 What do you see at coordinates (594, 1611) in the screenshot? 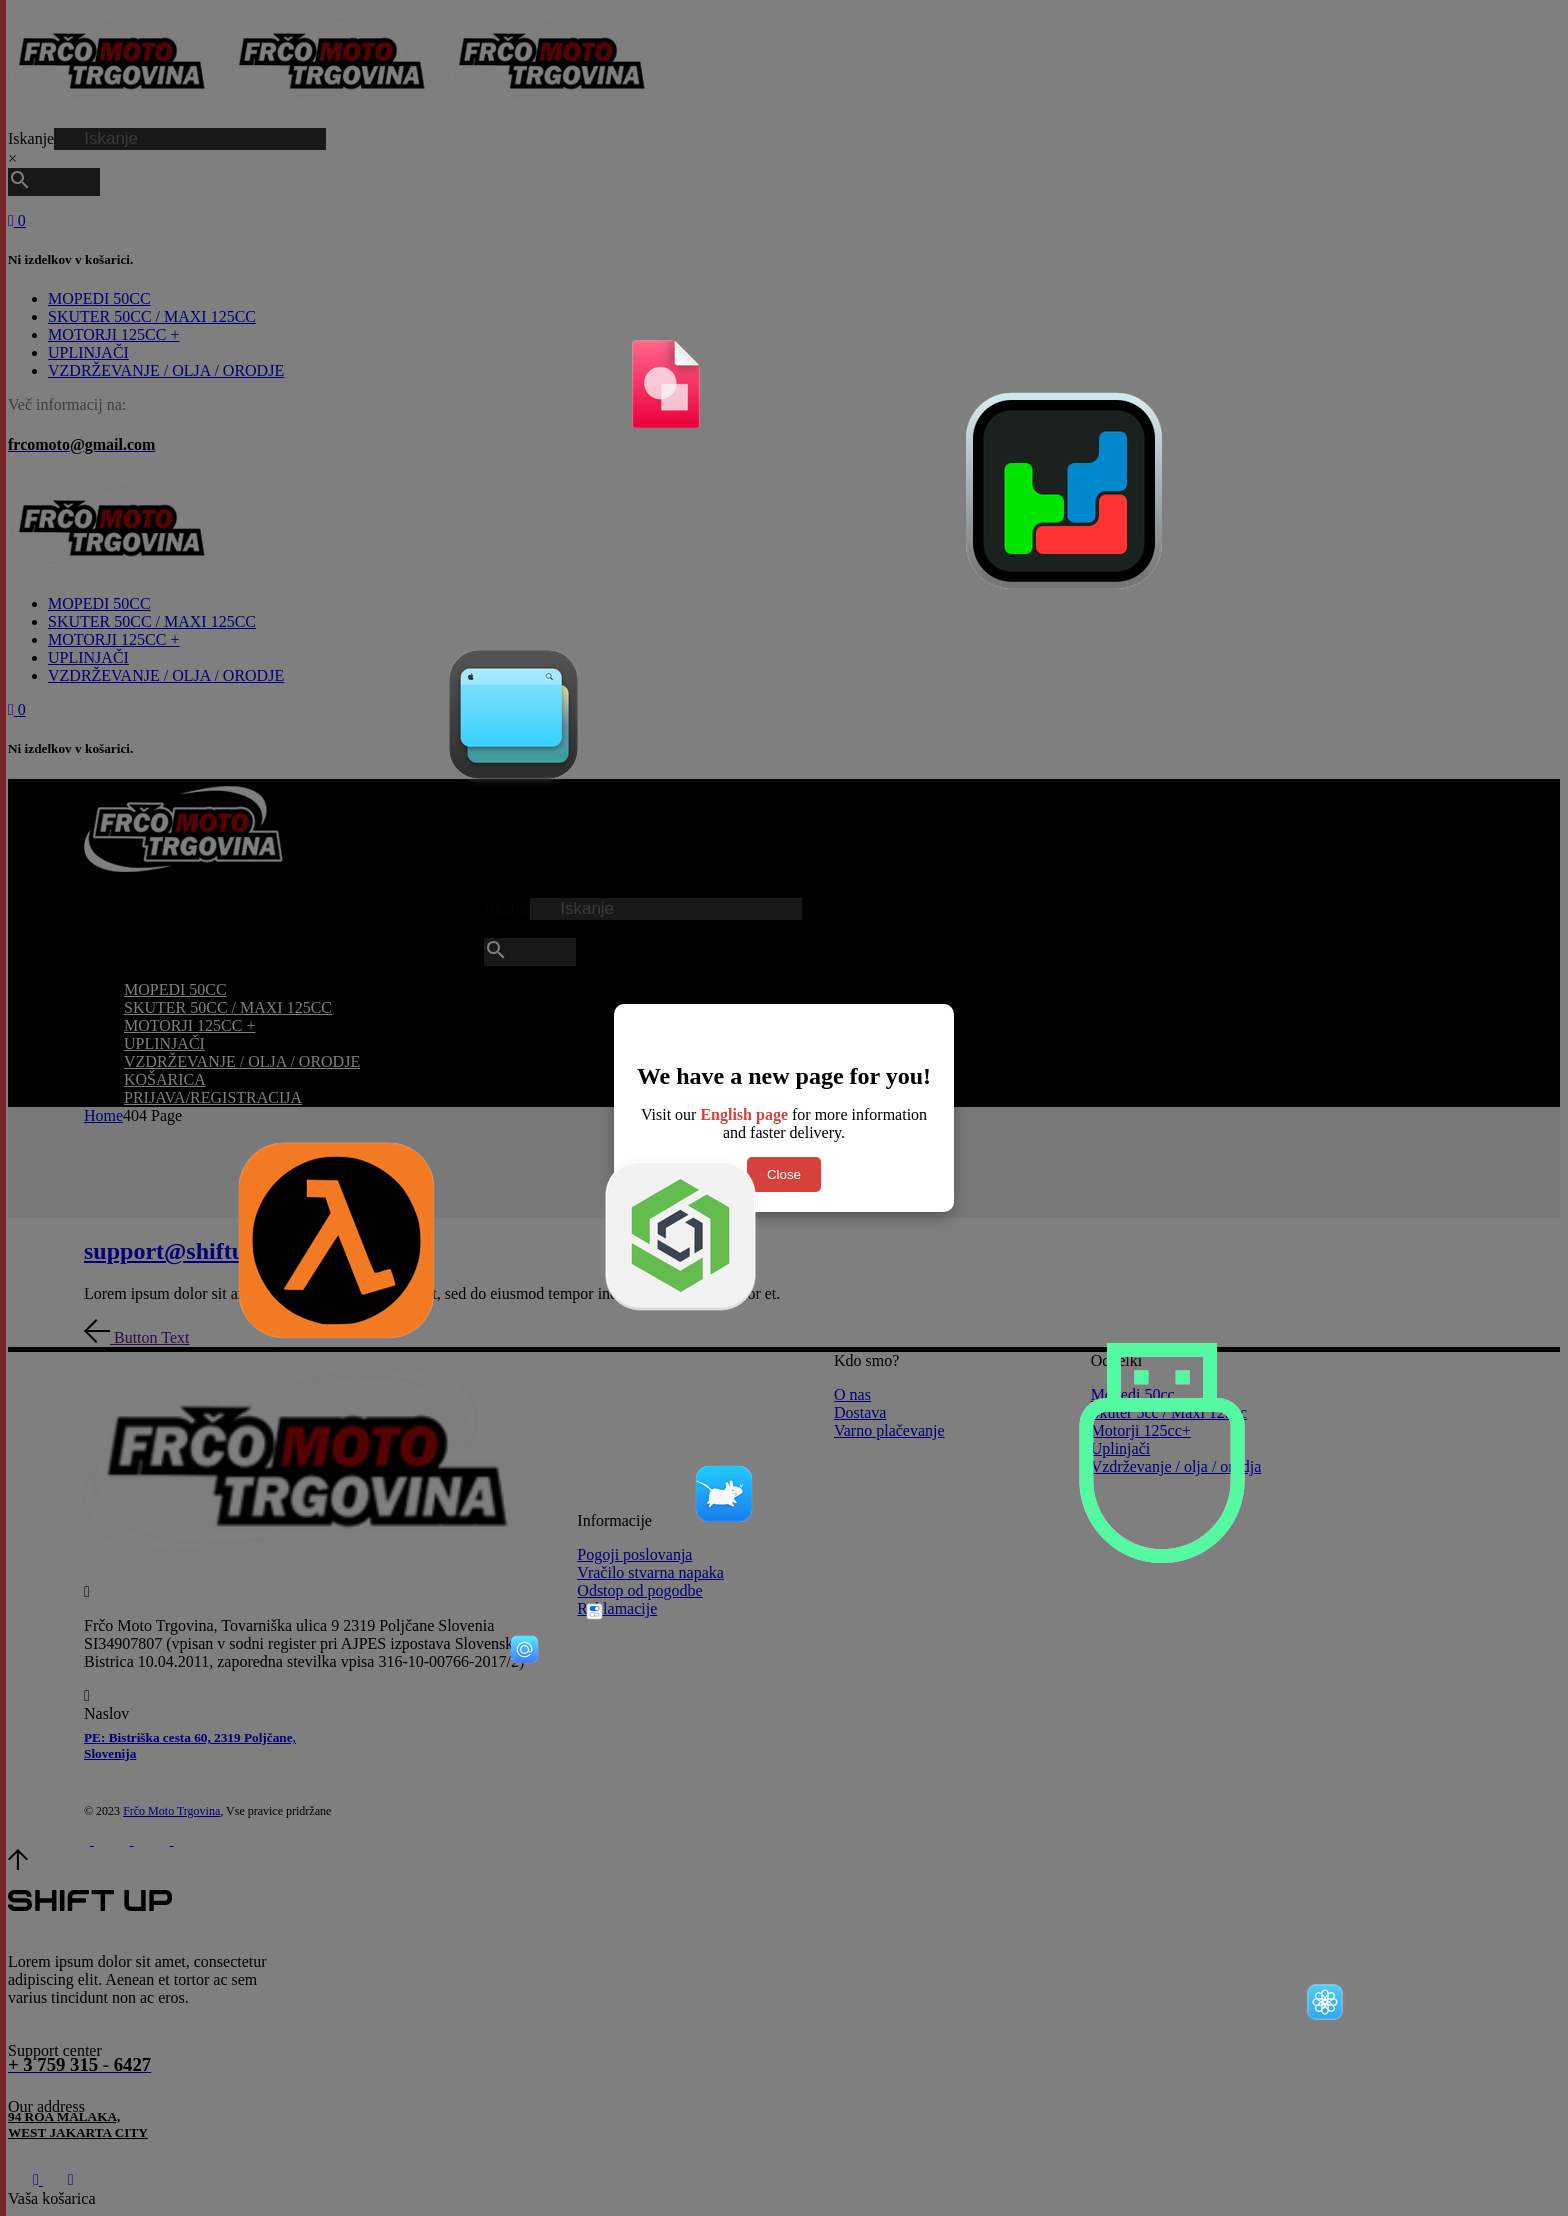
I see `open gnome tweaks application` at bounding box center [594, 1611].